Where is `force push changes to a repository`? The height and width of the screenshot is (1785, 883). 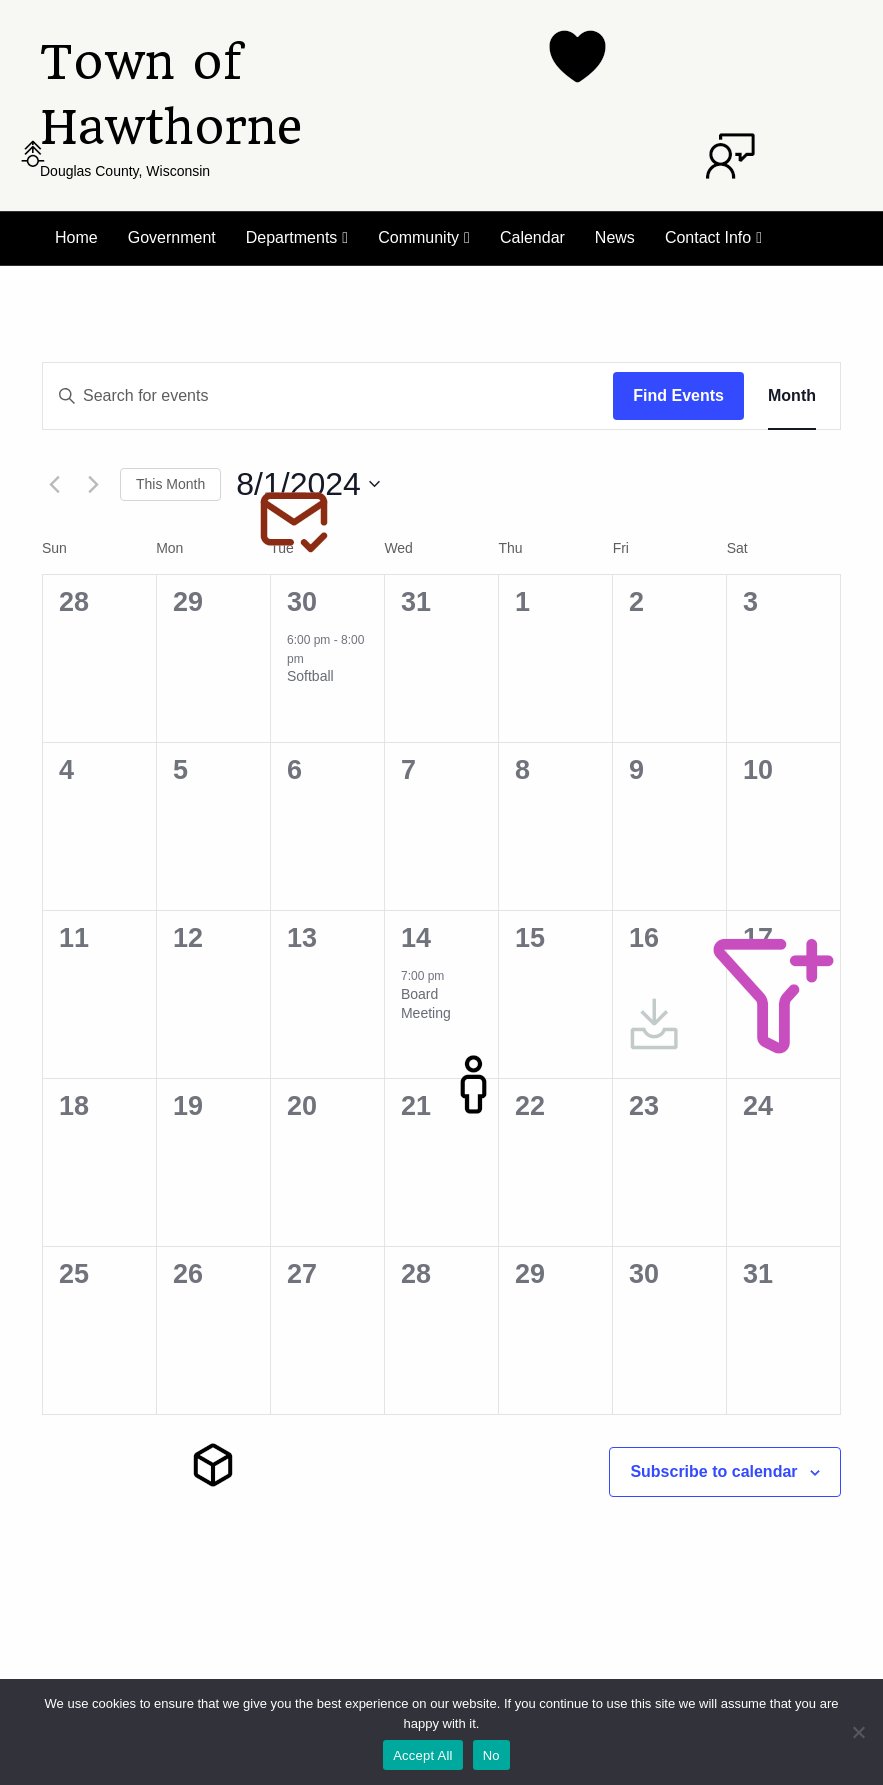 force push changes to a repository is located at coordinates (32, 153).